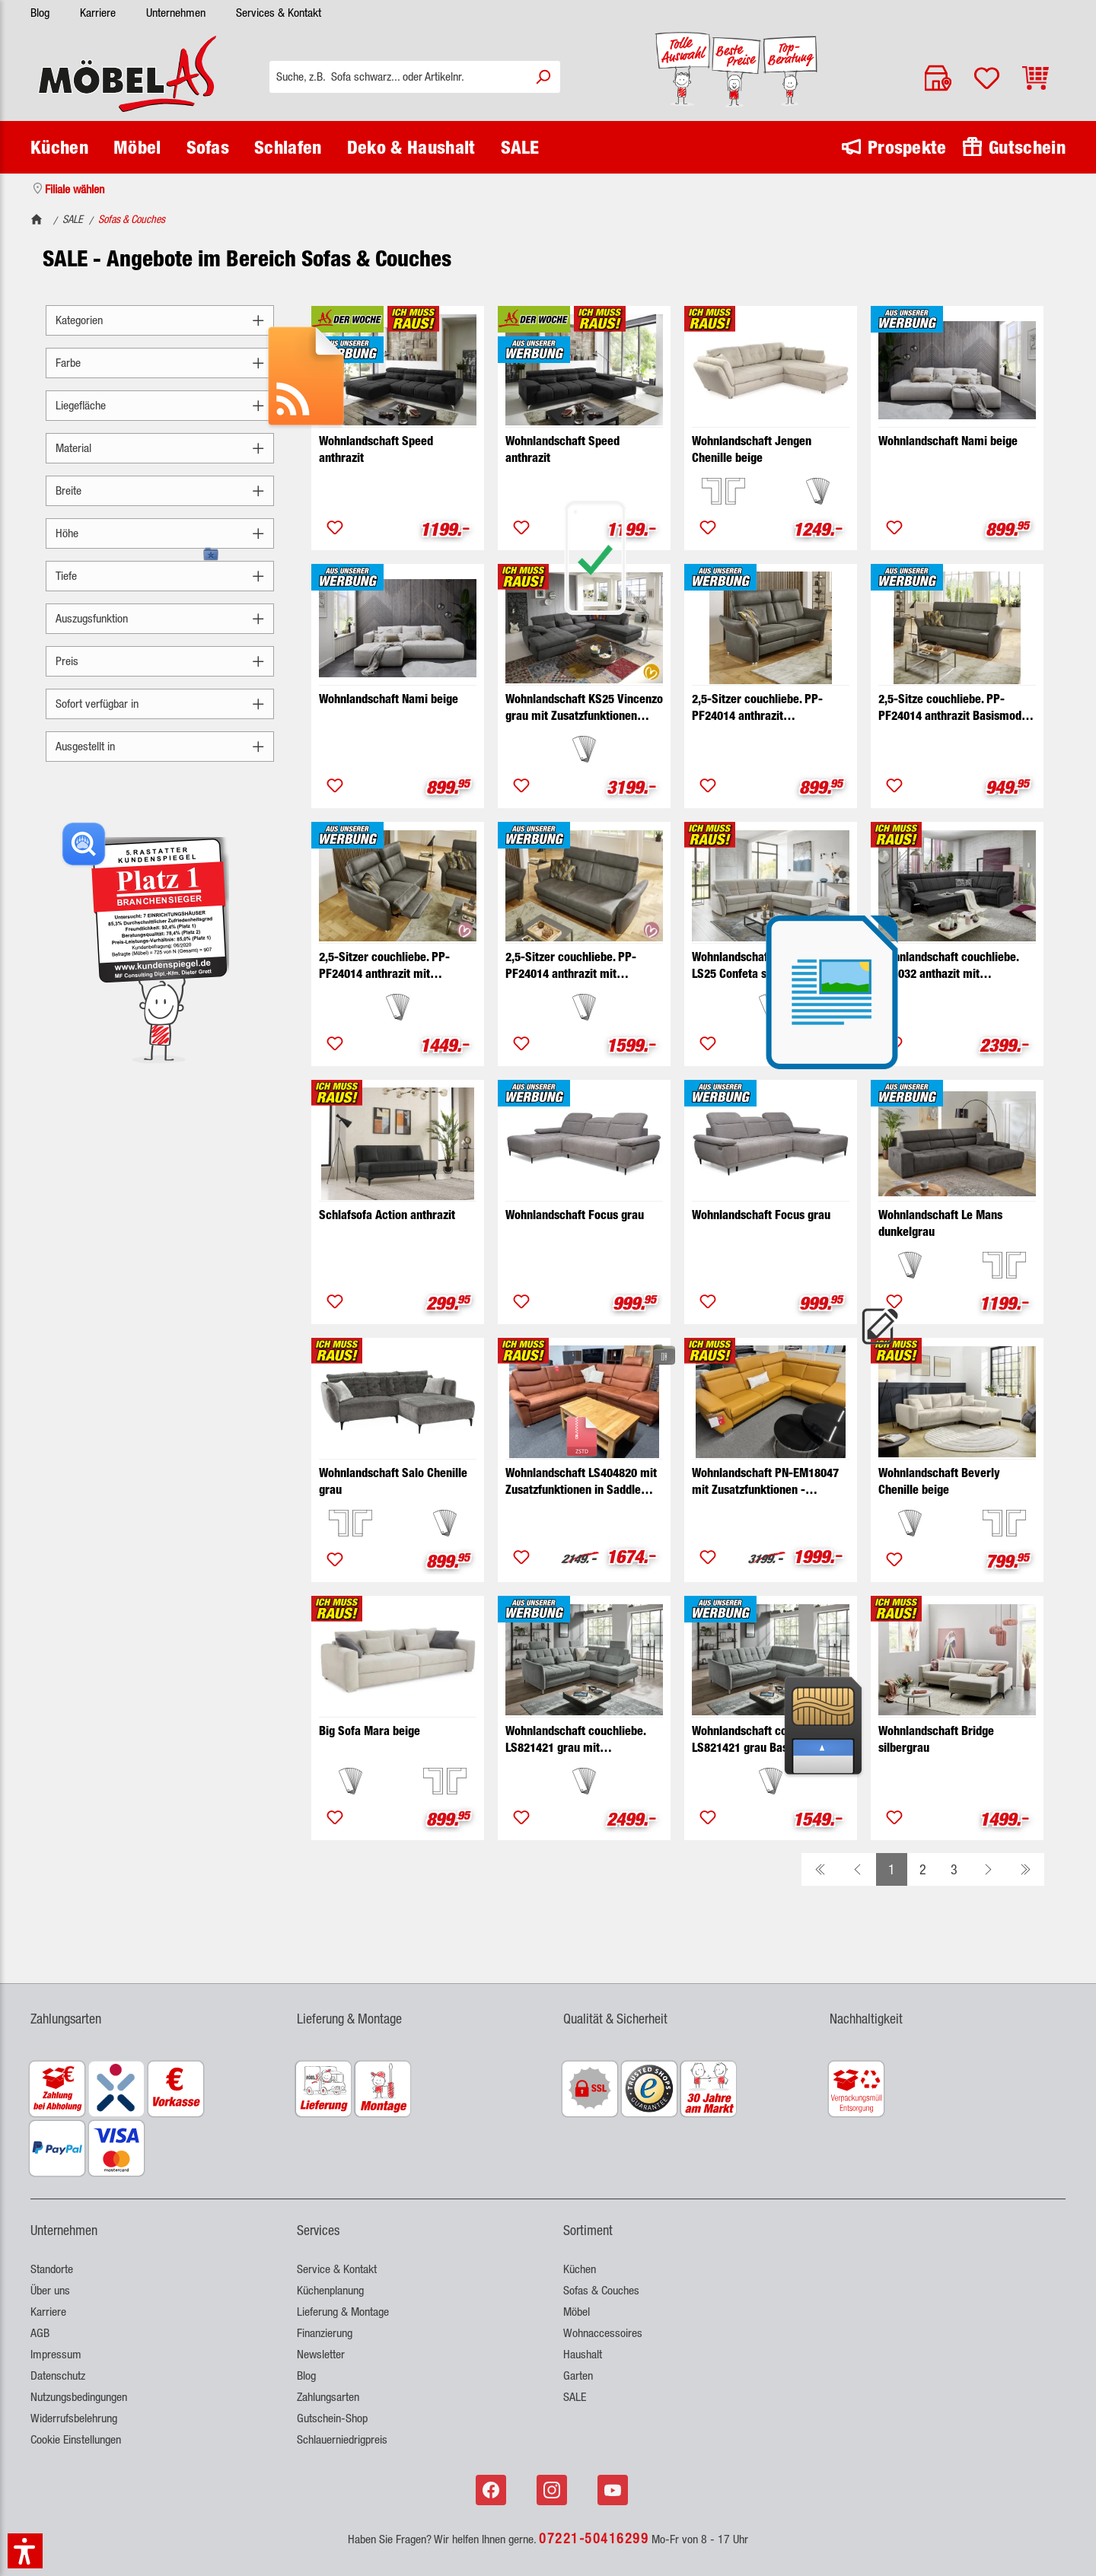  What do you see at coordinates (823, 1726) in the screenshot?
I see `access removable storage device` at bounding box center [823, 1726].